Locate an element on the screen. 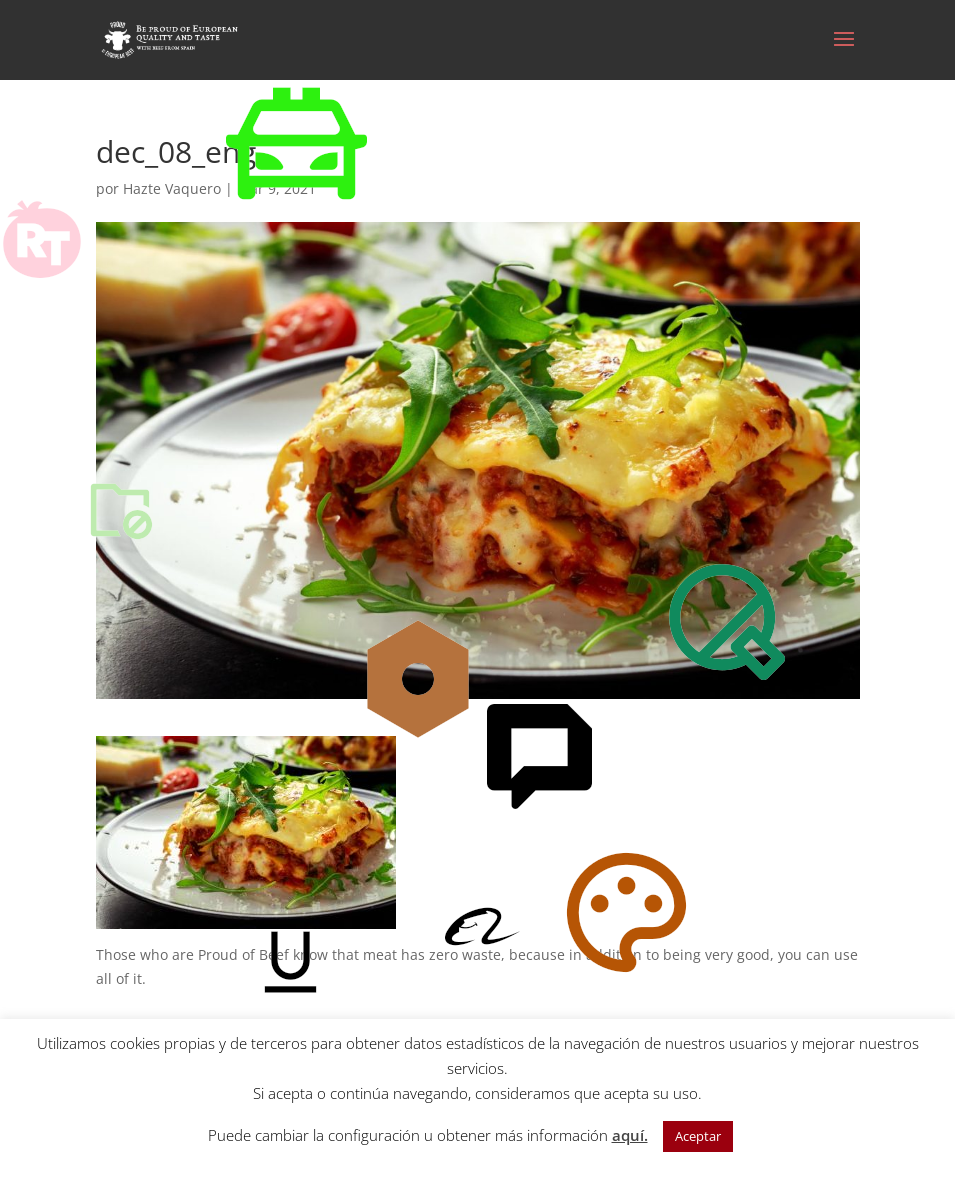 The width and height of the screenshot is (955, 1179). apply underline formatting to selected text is located at coordinates (290, 960).